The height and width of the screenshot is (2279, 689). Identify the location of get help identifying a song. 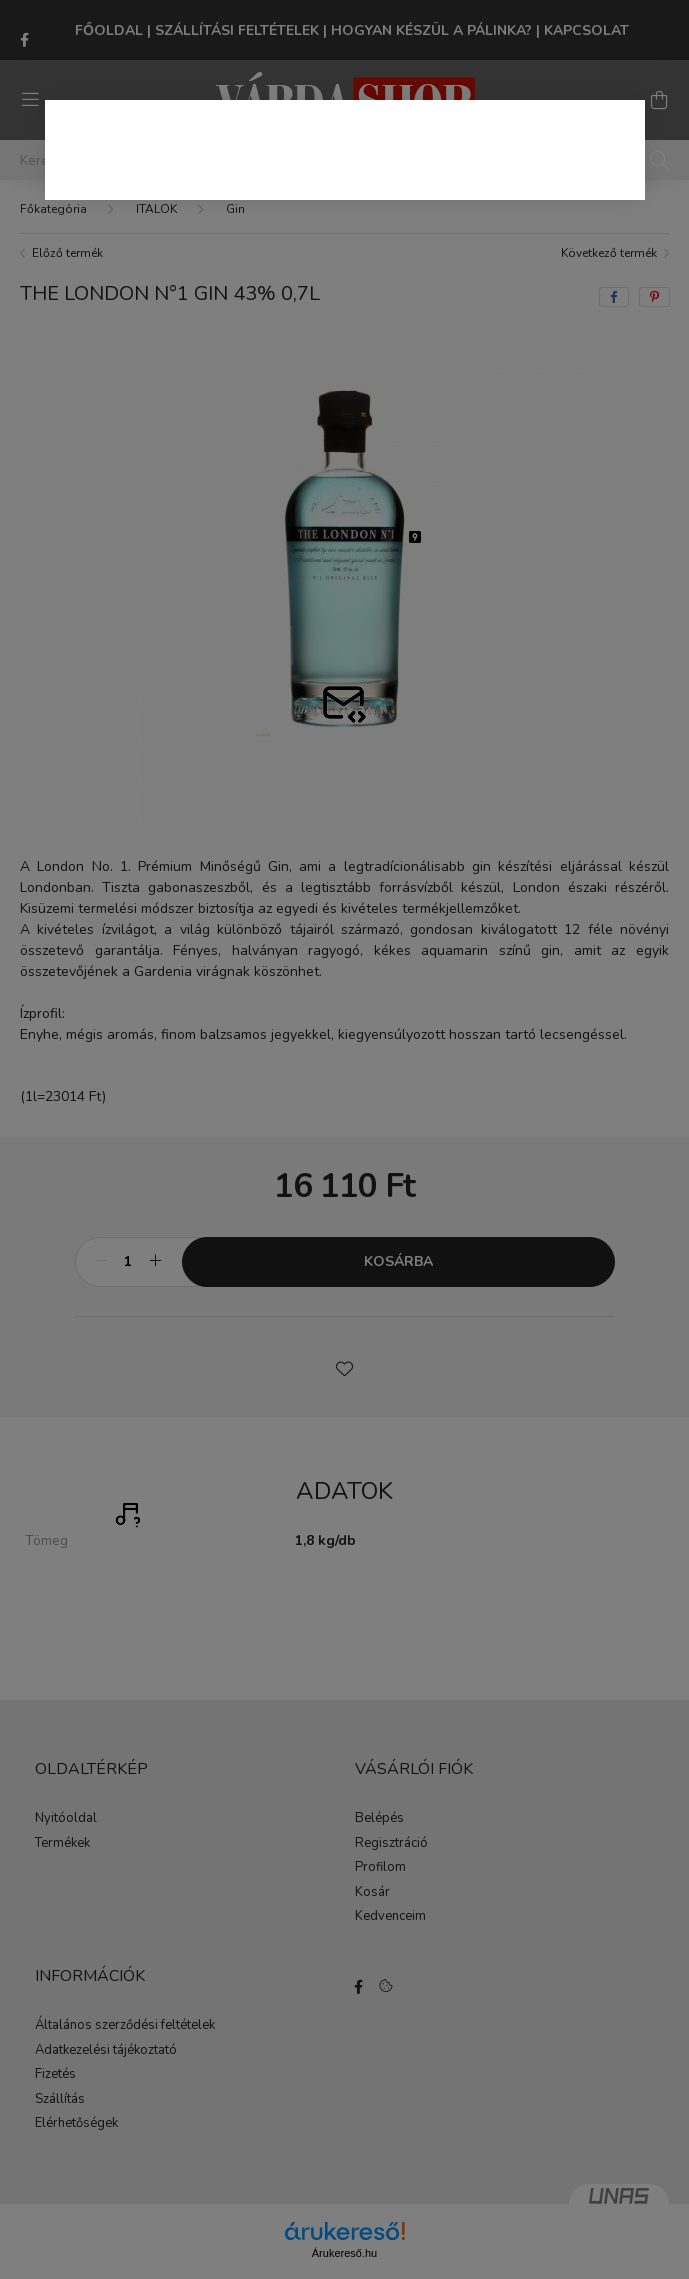
(128, 1514).